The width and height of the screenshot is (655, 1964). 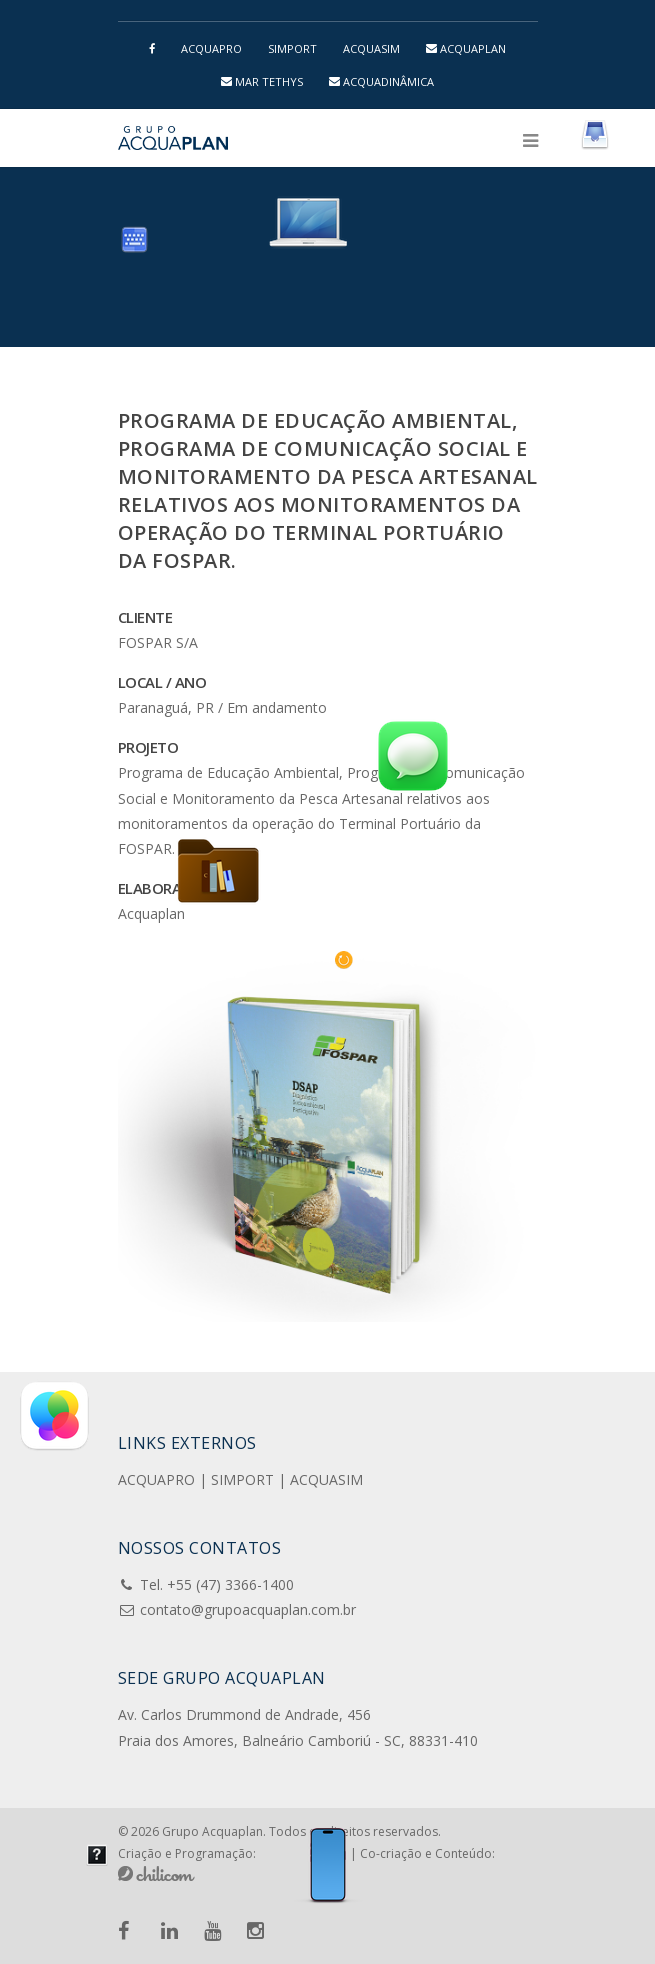 I want to click on access your email inbox, so click(x=595, y=135).